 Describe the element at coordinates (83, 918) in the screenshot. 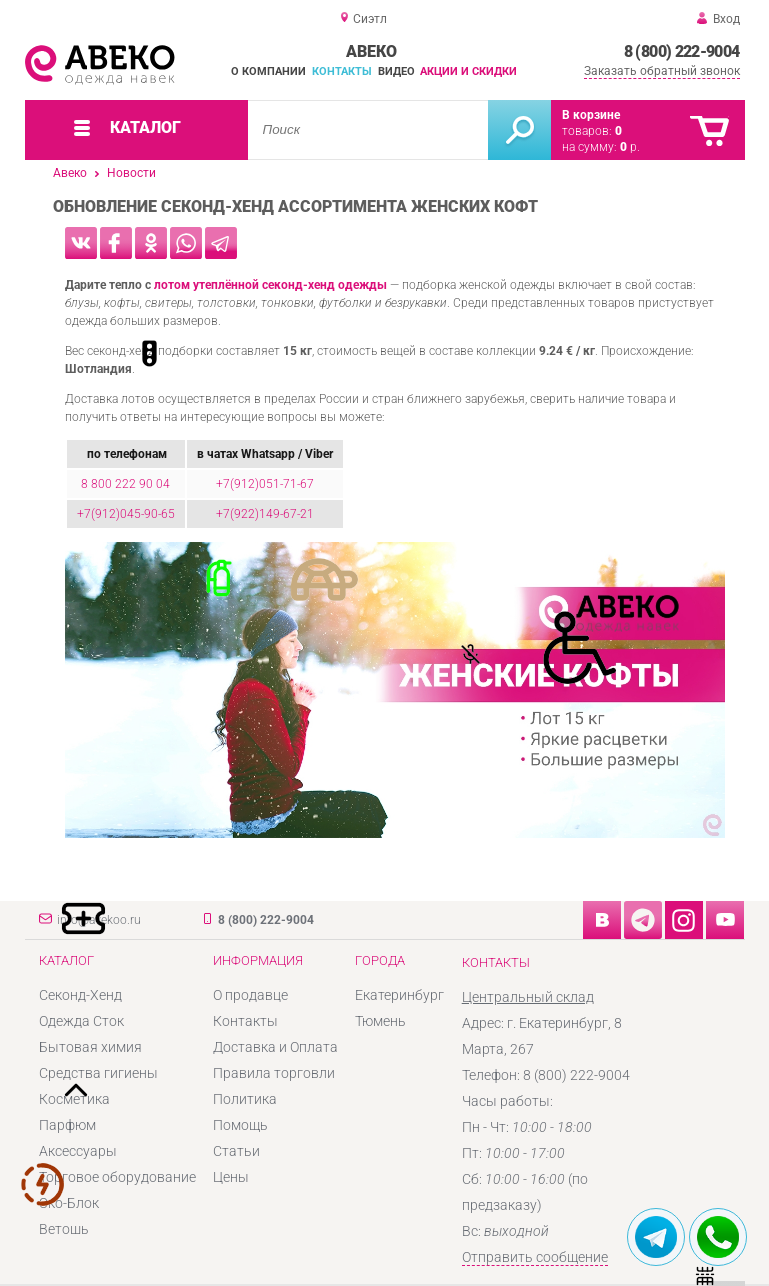

I see `add a new ticket or pass` at that location.